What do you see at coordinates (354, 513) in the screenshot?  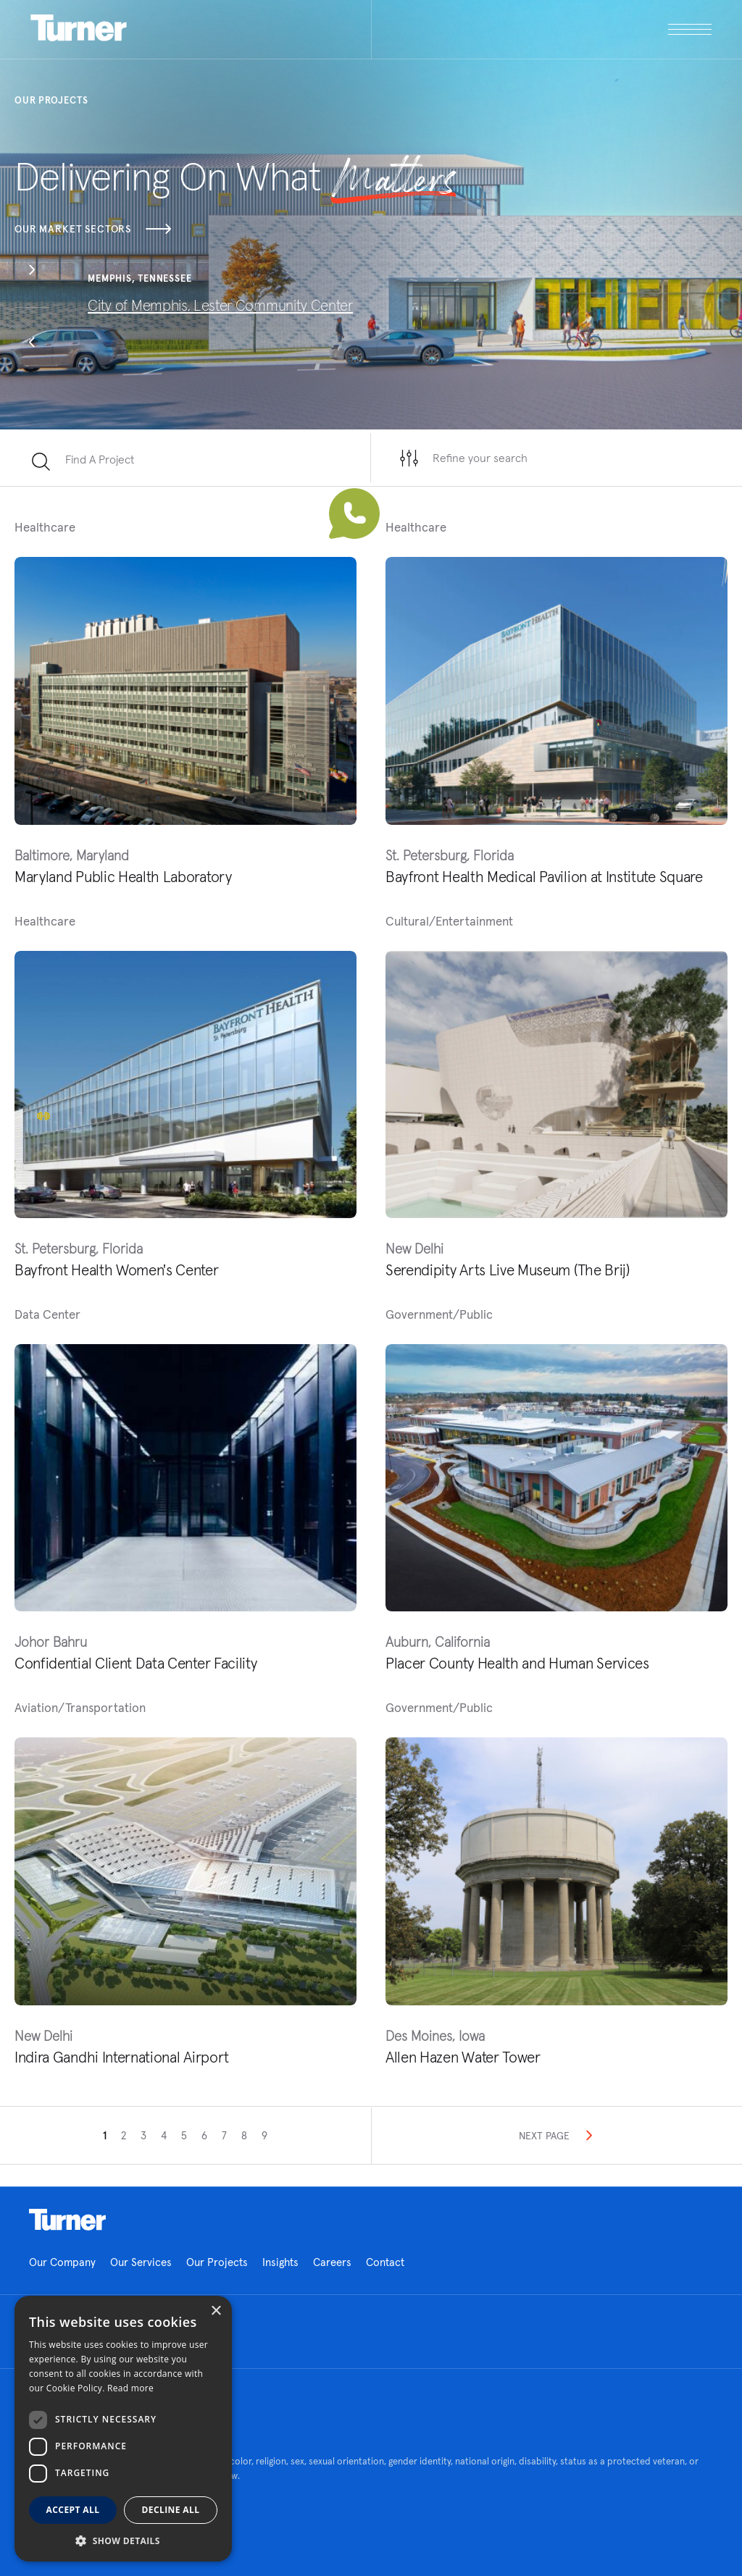 I see `open WhatsApp messaging` at bounding box center [354, 513].